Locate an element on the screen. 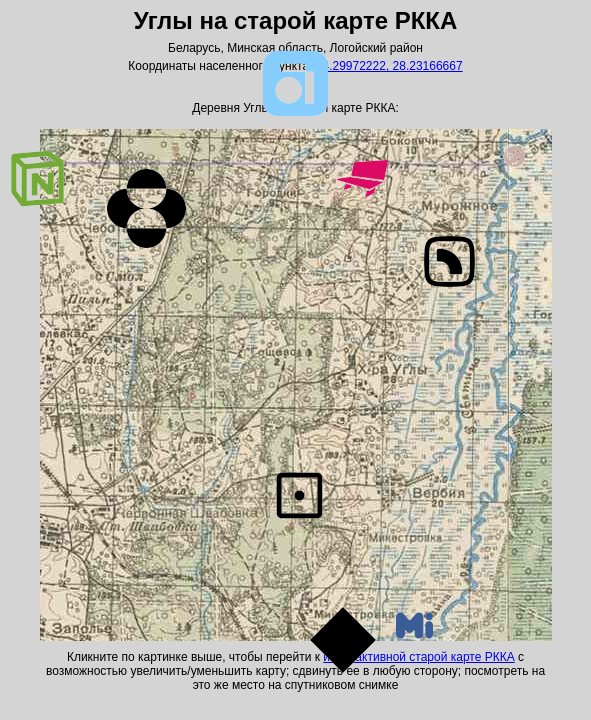 Image resolution: width=591 pixels, height=720 pixels. open kedro data pipeline application is located at coordinates (343, 640).